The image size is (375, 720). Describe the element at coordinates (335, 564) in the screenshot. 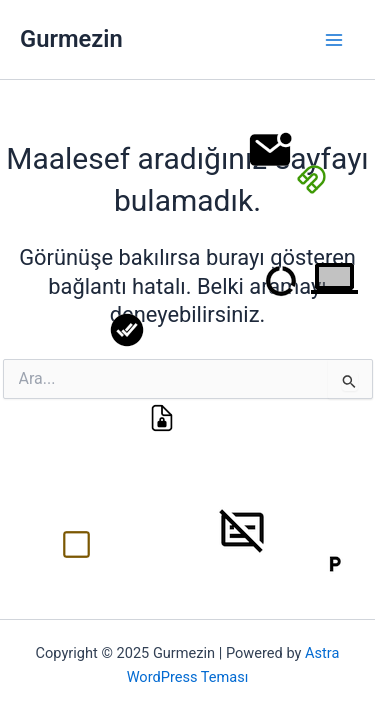

I see `find nearby parking locations` at that location.